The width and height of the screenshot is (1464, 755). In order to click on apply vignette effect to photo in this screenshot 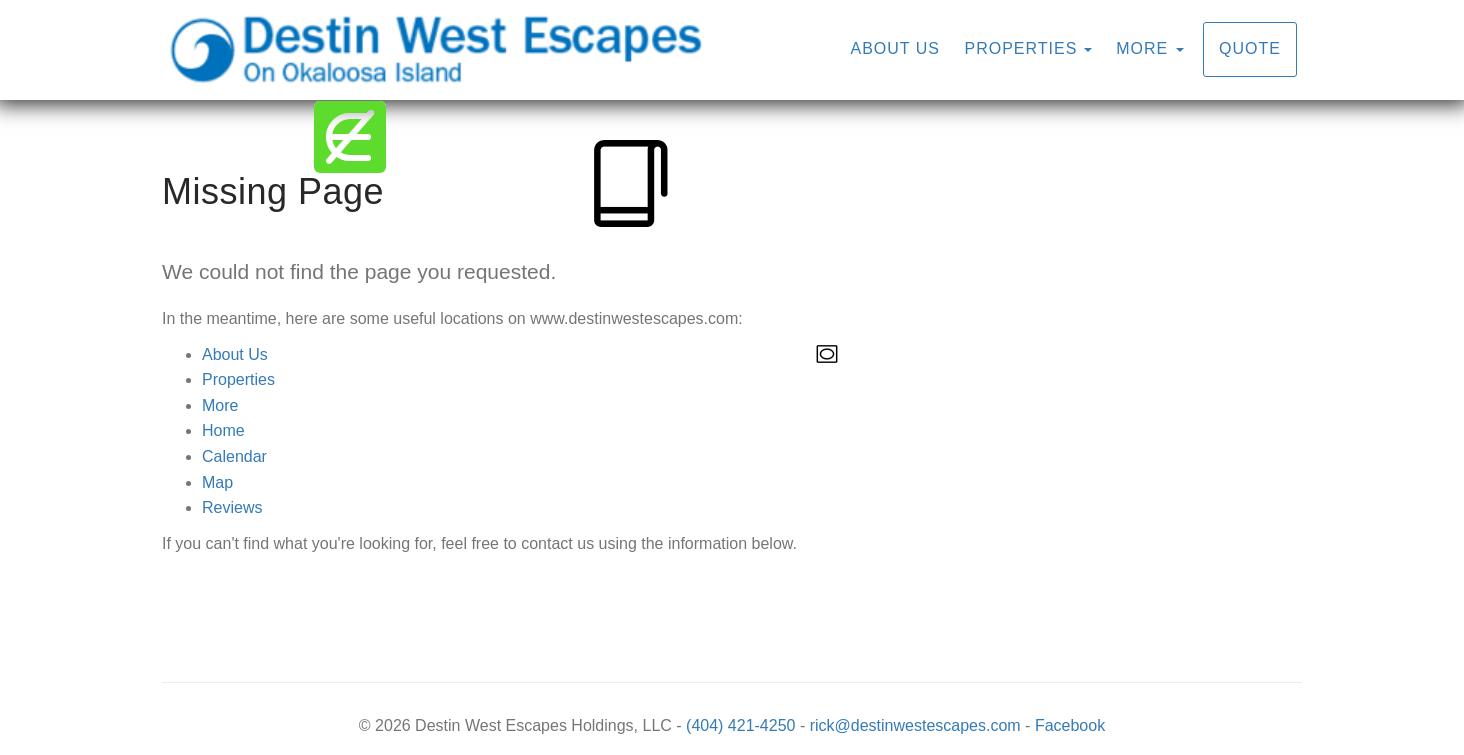, I will do `click(827, 354)`.